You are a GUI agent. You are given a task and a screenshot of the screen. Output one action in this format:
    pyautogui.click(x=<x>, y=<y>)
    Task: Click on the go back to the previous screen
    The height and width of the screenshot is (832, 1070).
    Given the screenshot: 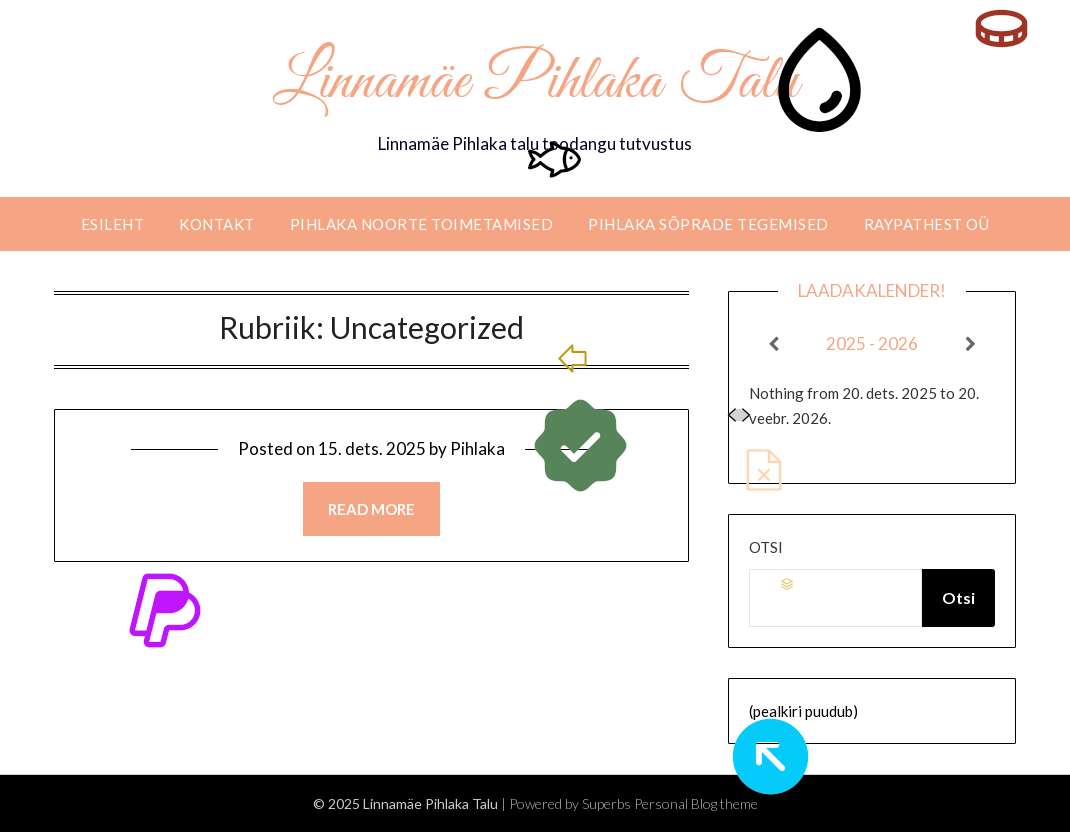 What is the action you would take?
    pyautogui.click(x=573, y=358)
    